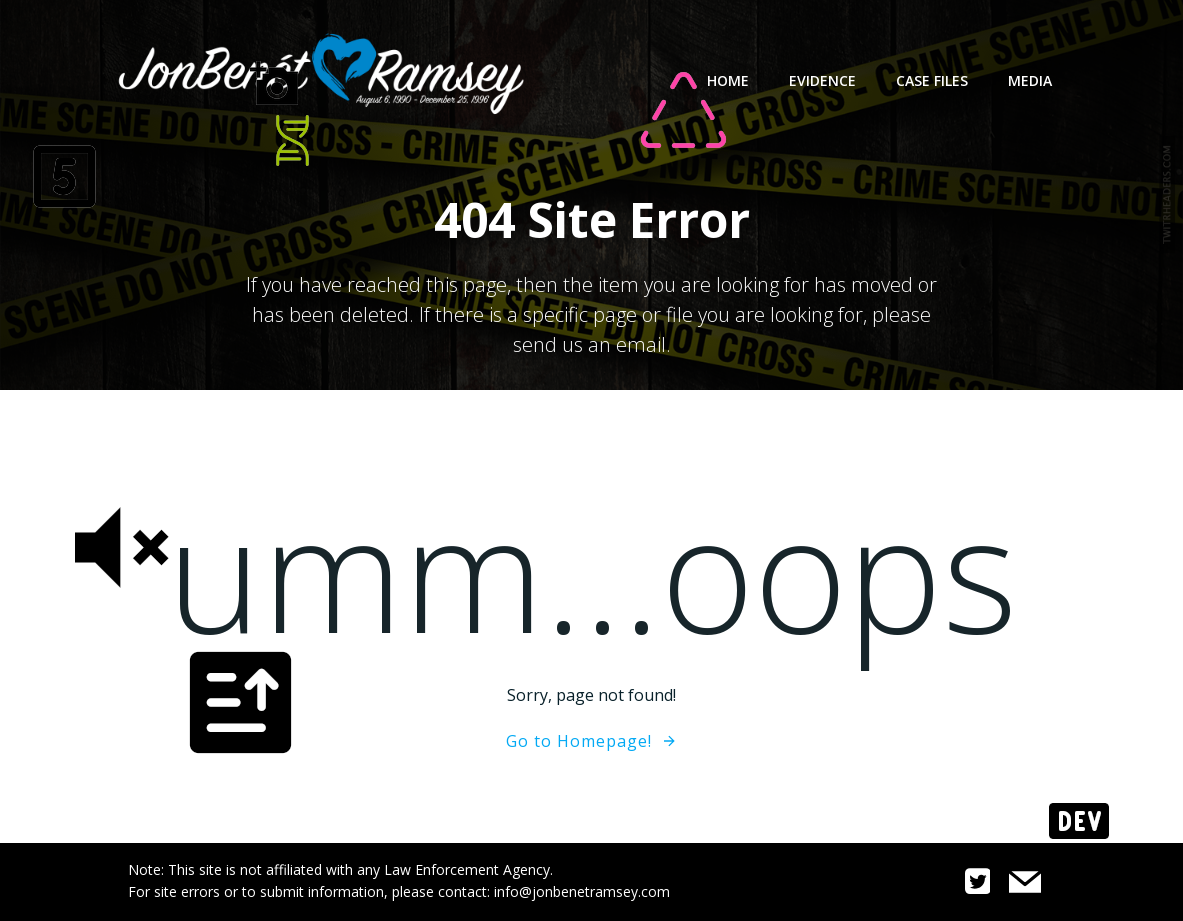 This screenshot has height=921, width=1183. I want to click on link to dev.to developer community profile, so click(1079, 821).